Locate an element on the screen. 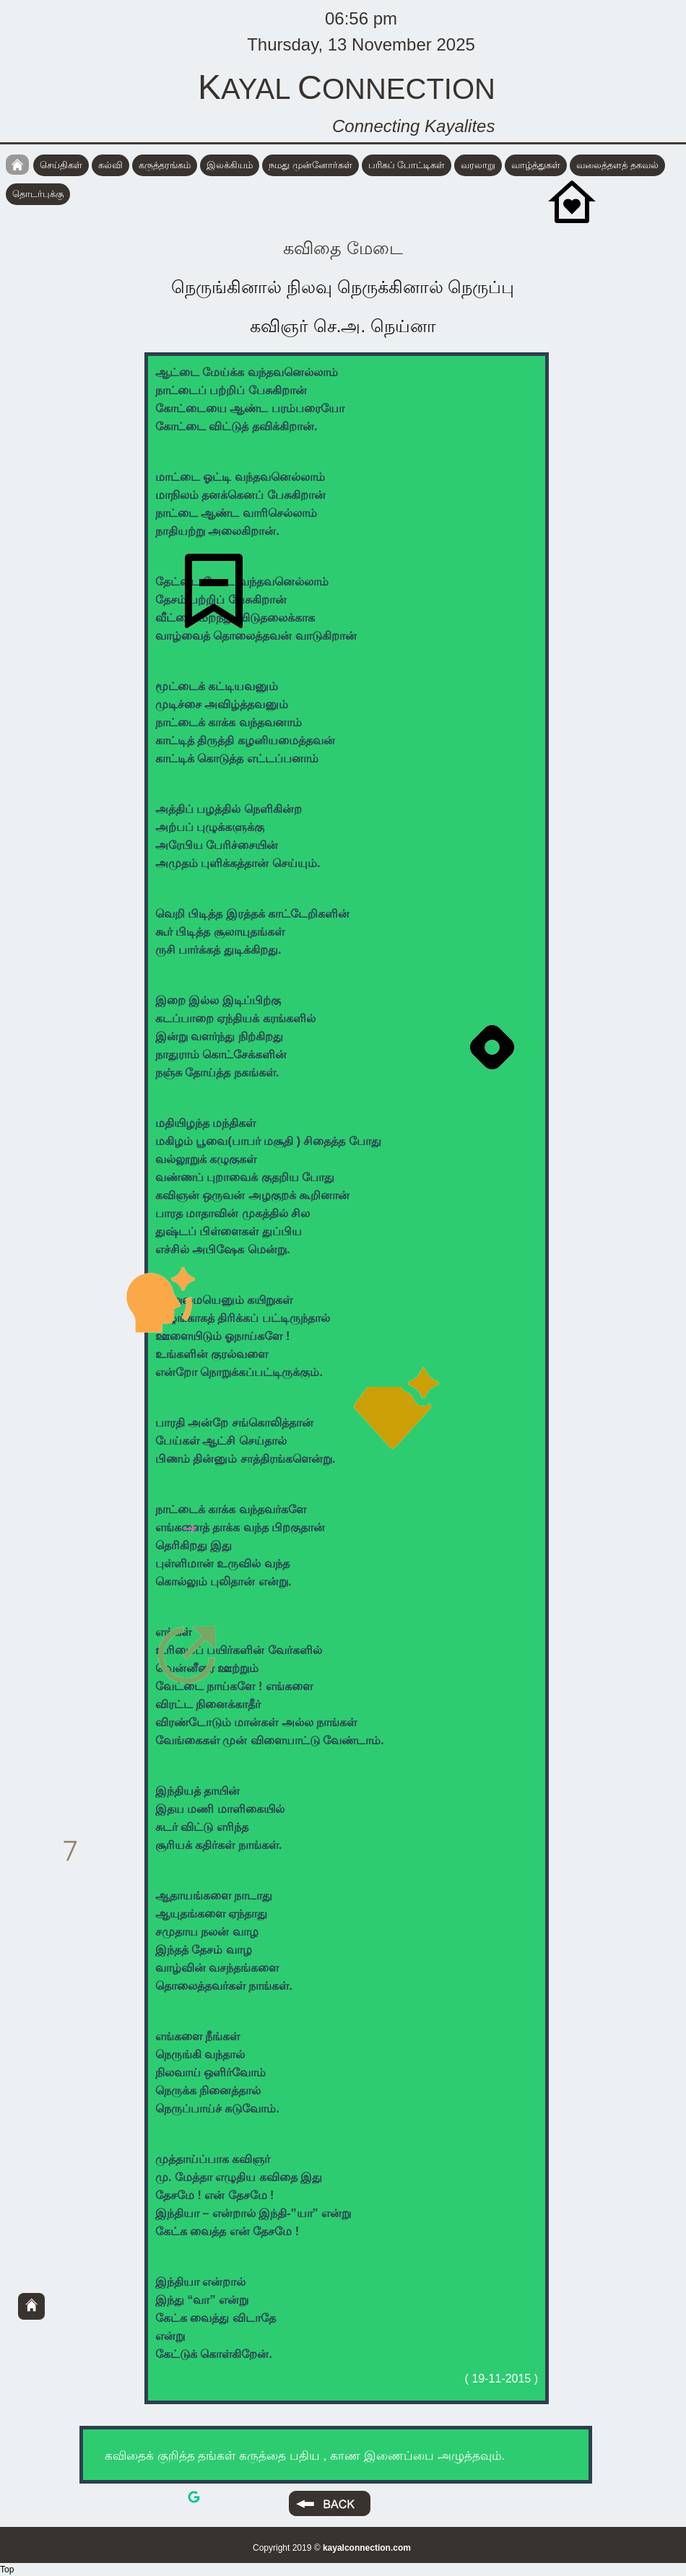  visit hashnode developer blog platform is located at coordinates (492, 1047).